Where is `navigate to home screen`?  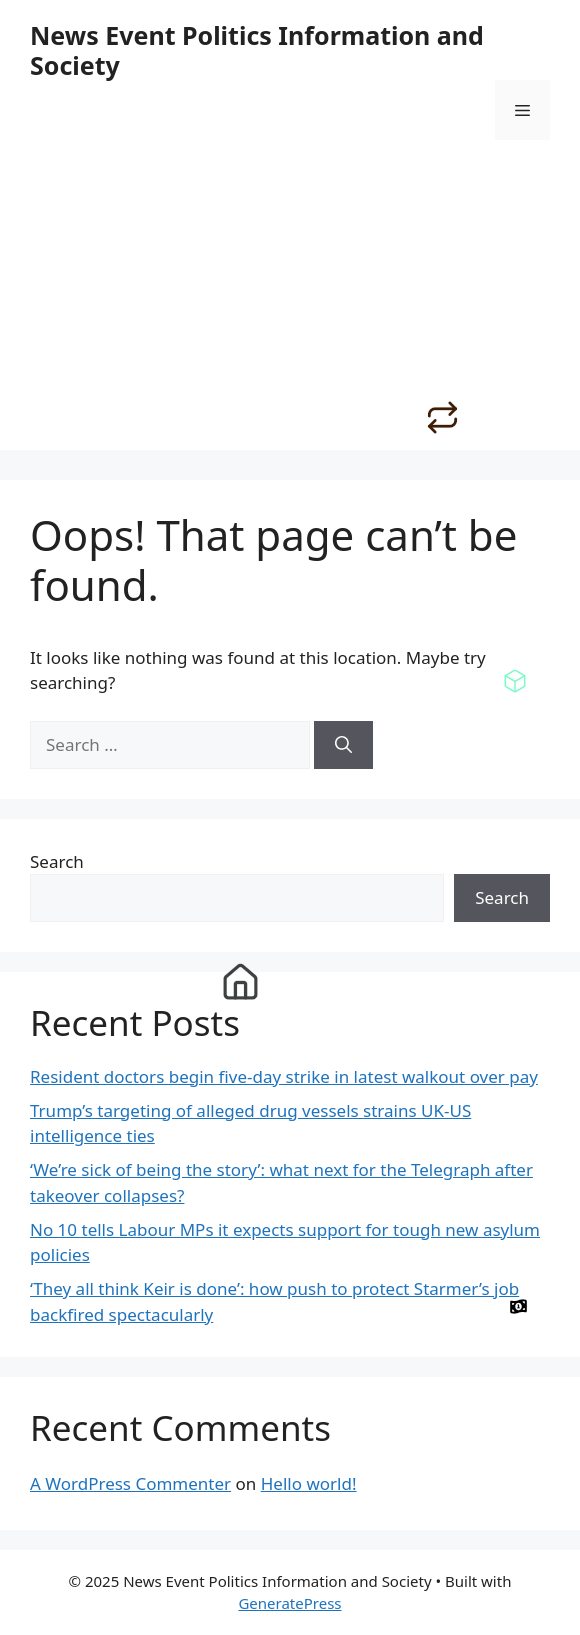 navigate to home screen is located at coordinates (240, 982).